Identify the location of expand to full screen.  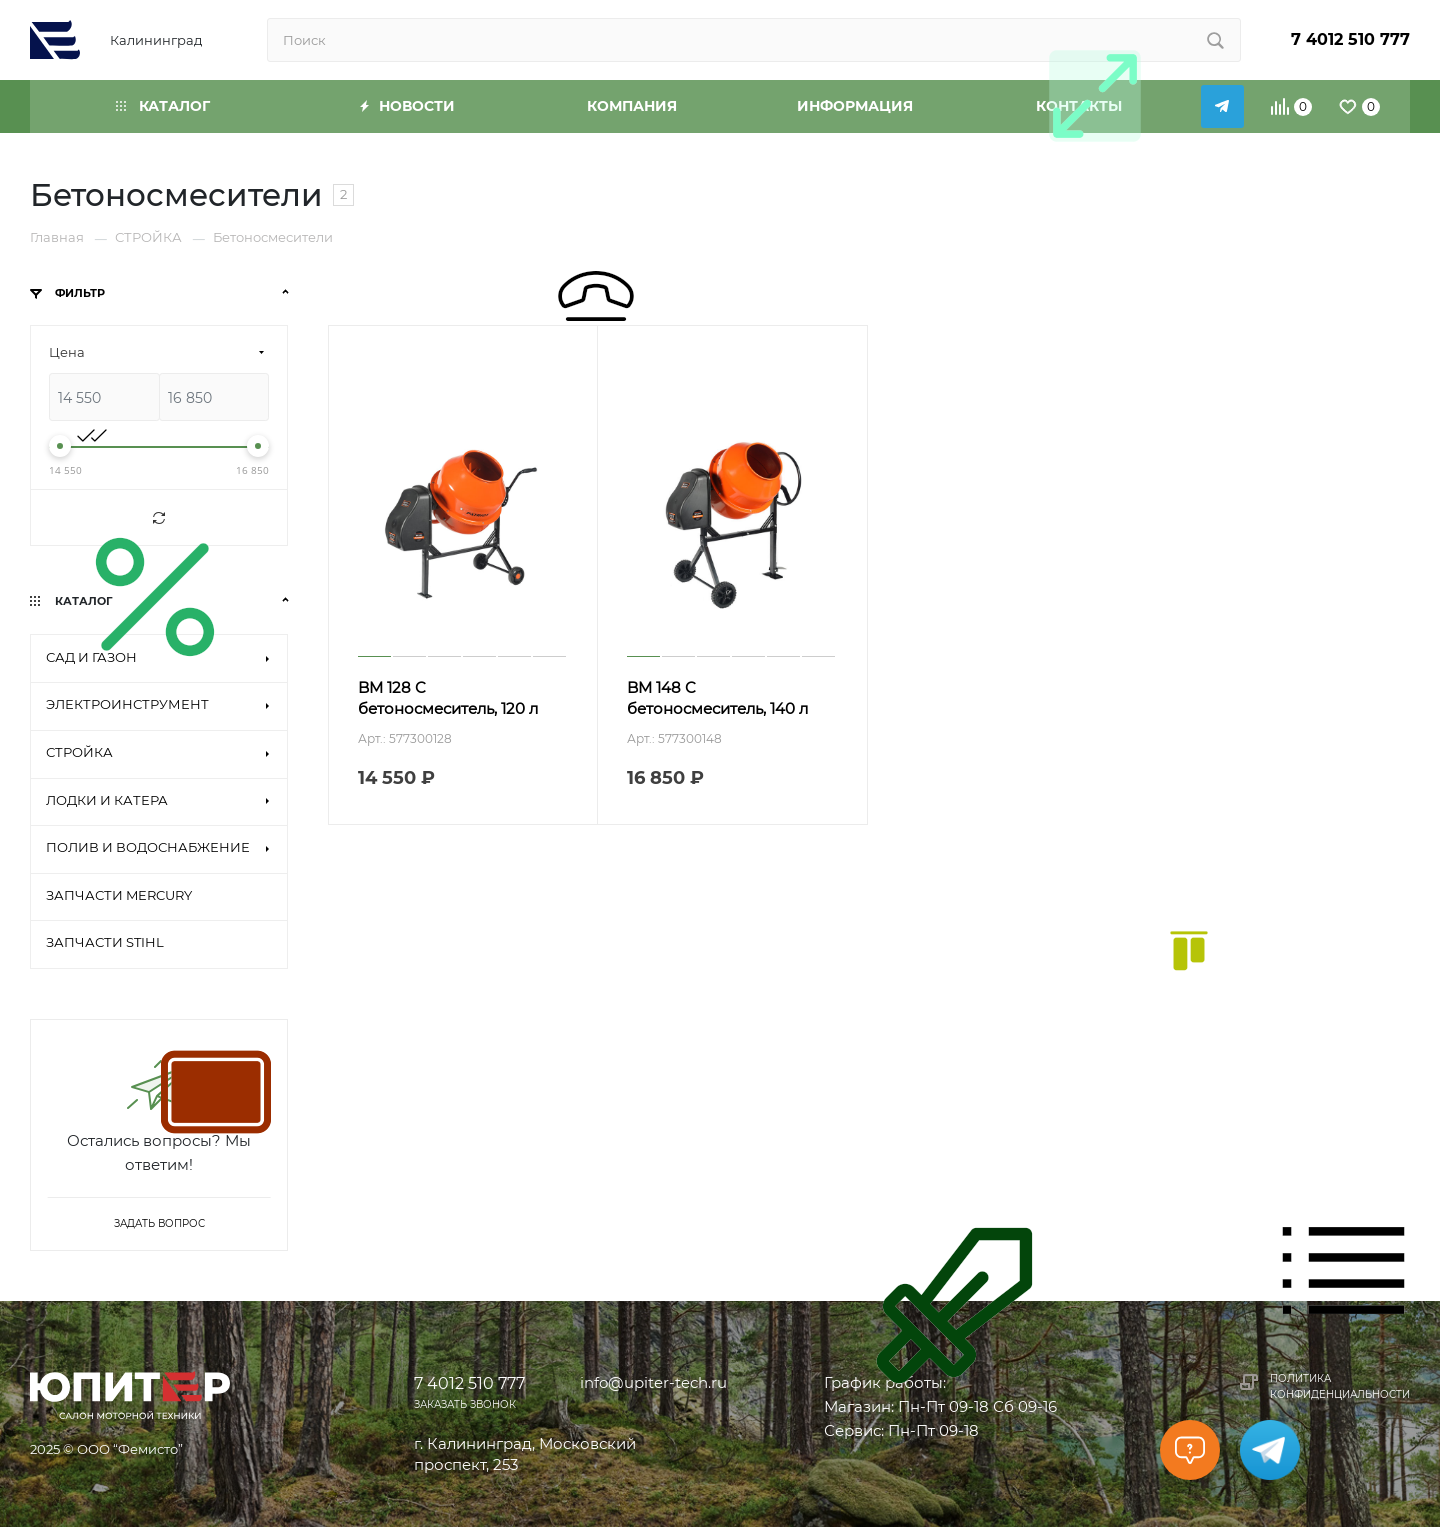
(1095, 96).